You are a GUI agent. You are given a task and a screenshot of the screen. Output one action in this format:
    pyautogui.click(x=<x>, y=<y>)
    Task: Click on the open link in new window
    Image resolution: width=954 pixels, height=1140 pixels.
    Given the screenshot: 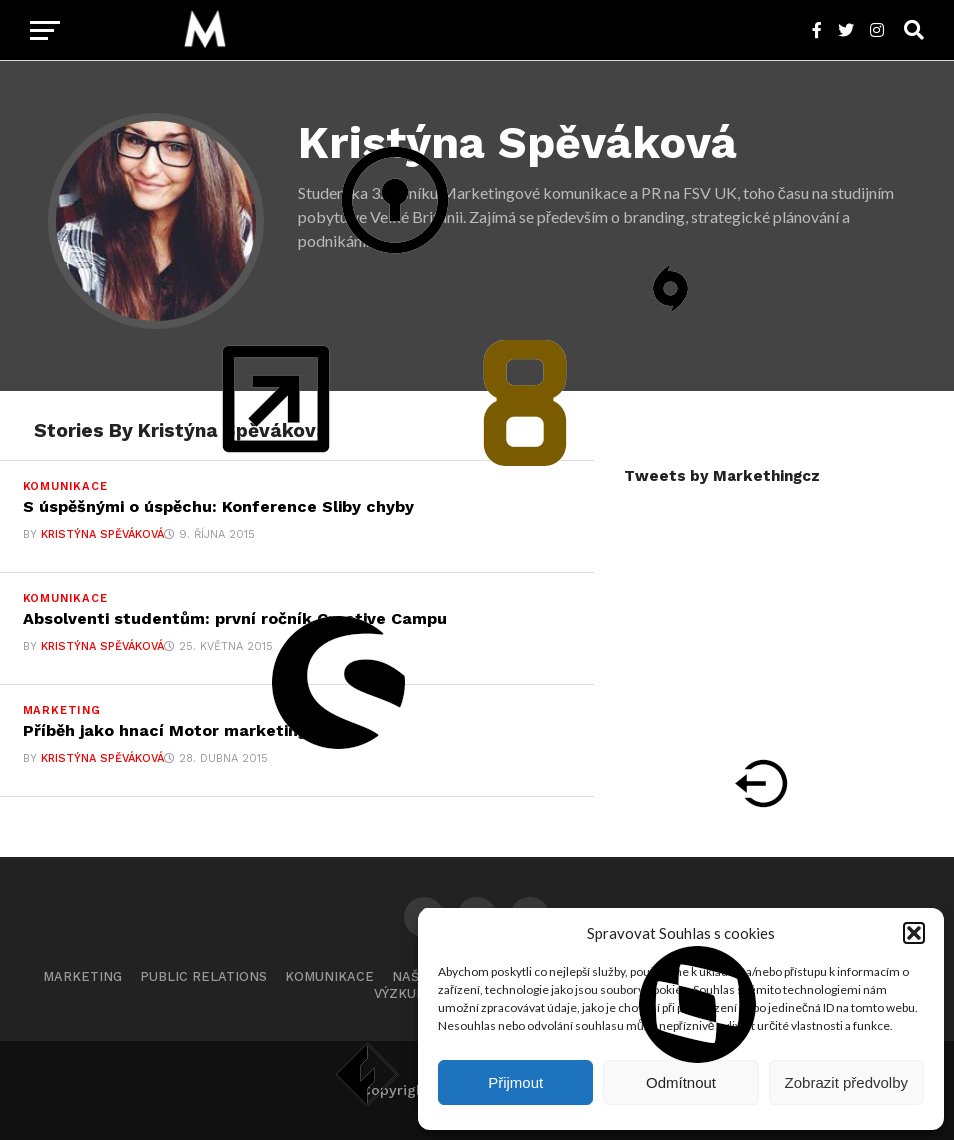 What is the action you would take?
    pyautogui.click(x=276, y=399)
    